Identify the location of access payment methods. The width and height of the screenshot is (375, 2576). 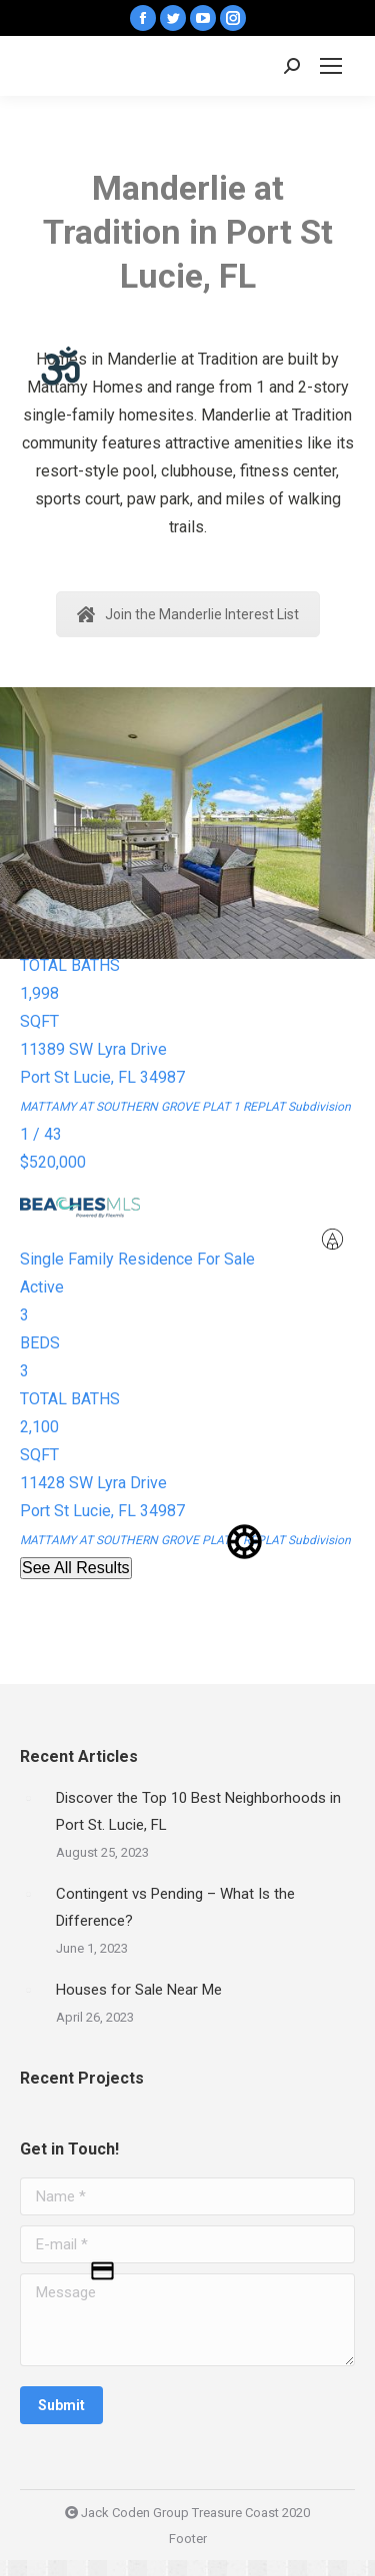
(102, 2270).